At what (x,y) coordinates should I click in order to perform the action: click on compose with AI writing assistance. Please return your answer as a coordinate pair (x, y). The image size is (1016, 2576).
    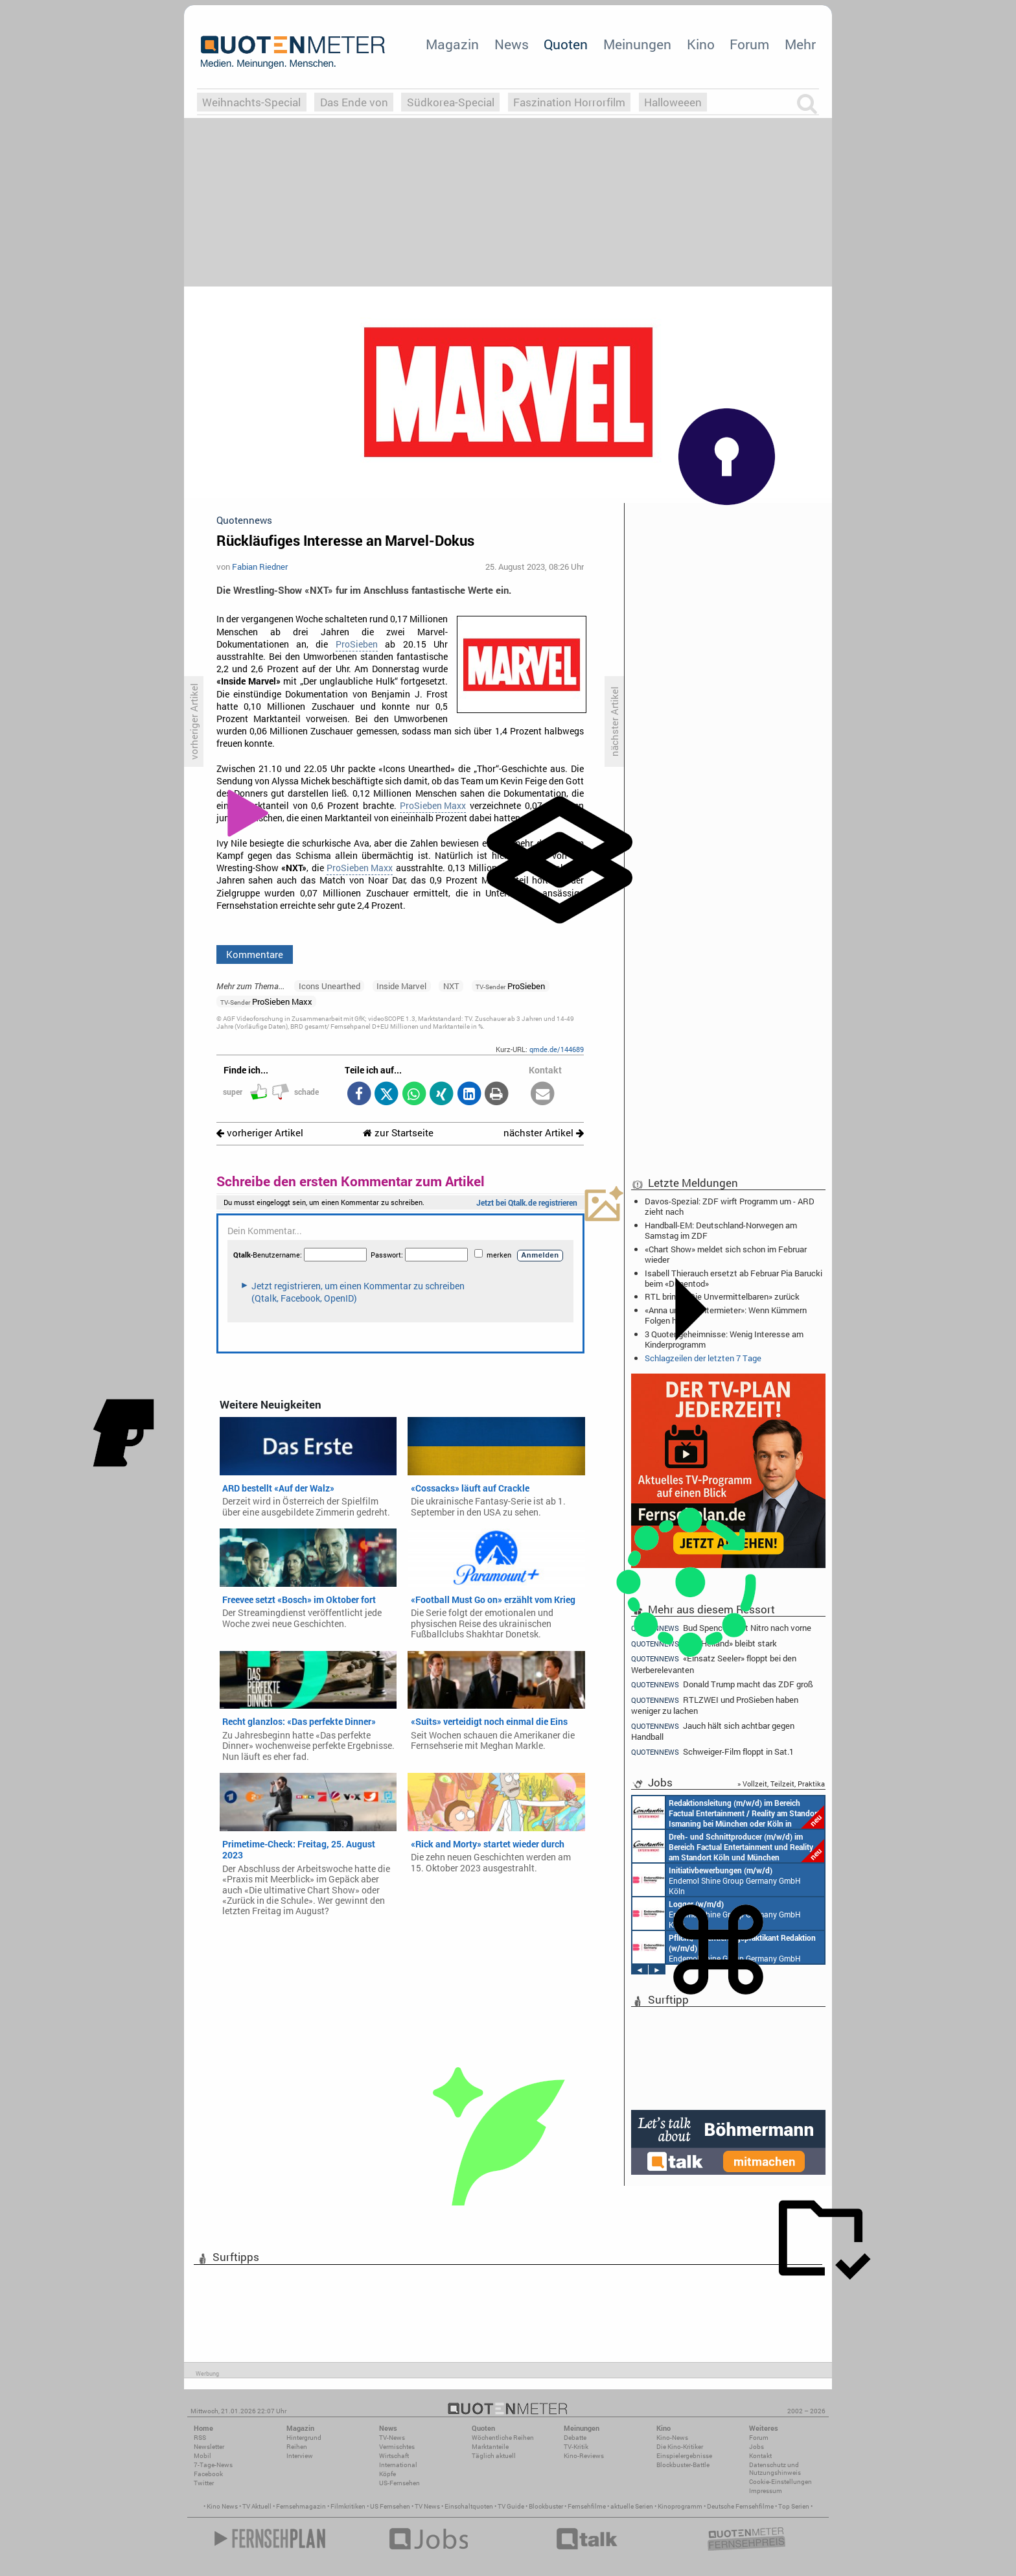
    Looking at the image, I should click on (508, 2142).